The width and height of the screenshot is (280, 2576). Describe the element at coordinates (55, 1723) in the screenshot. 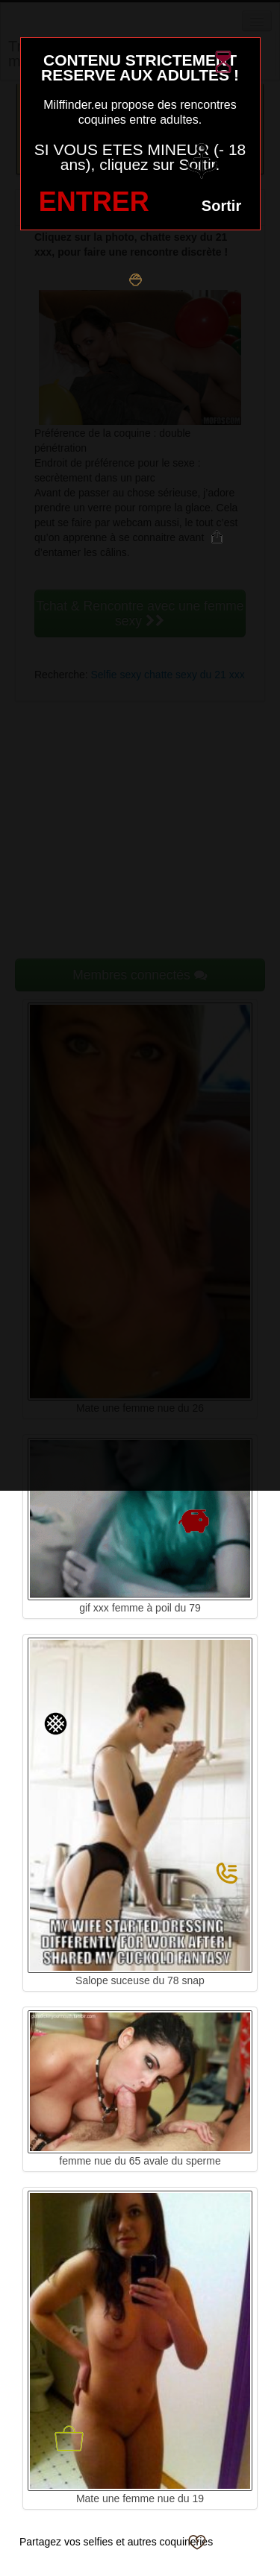

I see `indicates a dutch treat or snack item` at that location.